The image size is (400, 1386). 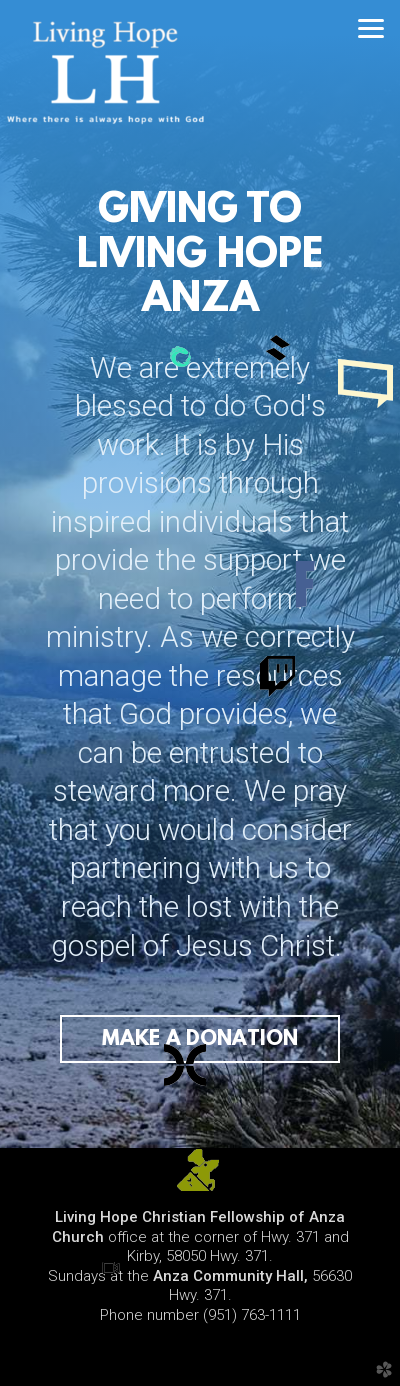 I want to click on ratatui terminal UI library logo, so click(x=198, y=1170).